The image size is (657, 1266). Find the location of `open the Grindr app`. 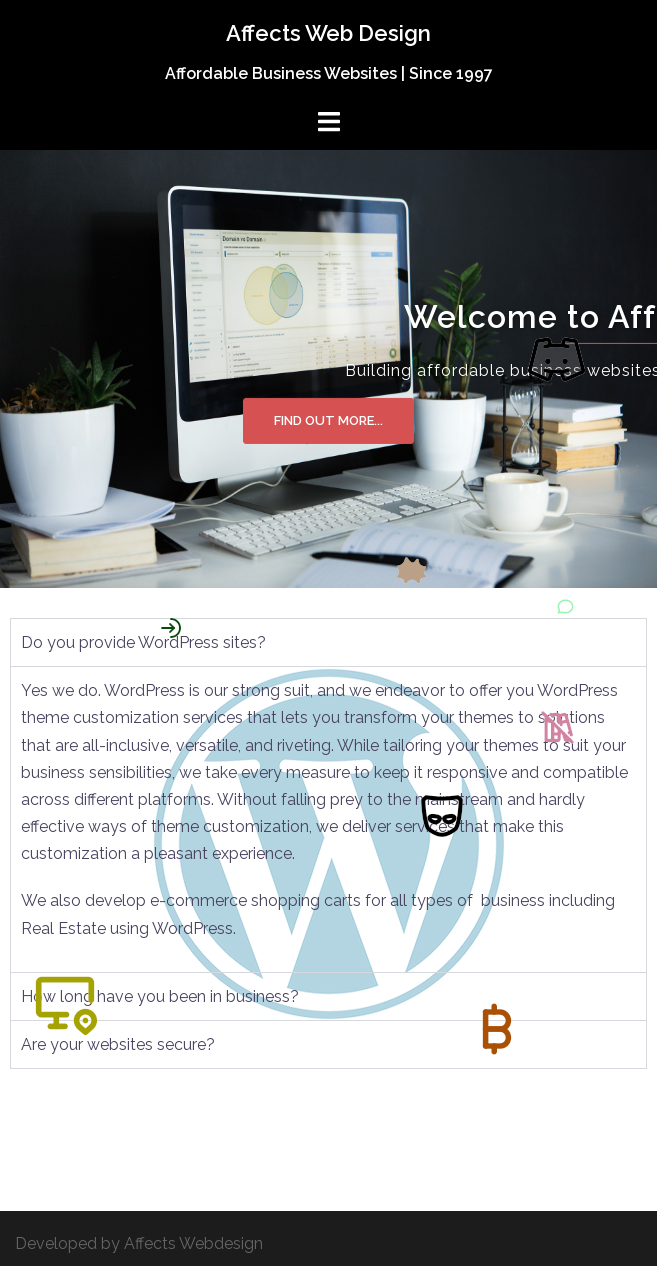

open the Grindr app is located at coordinates (442, 816).